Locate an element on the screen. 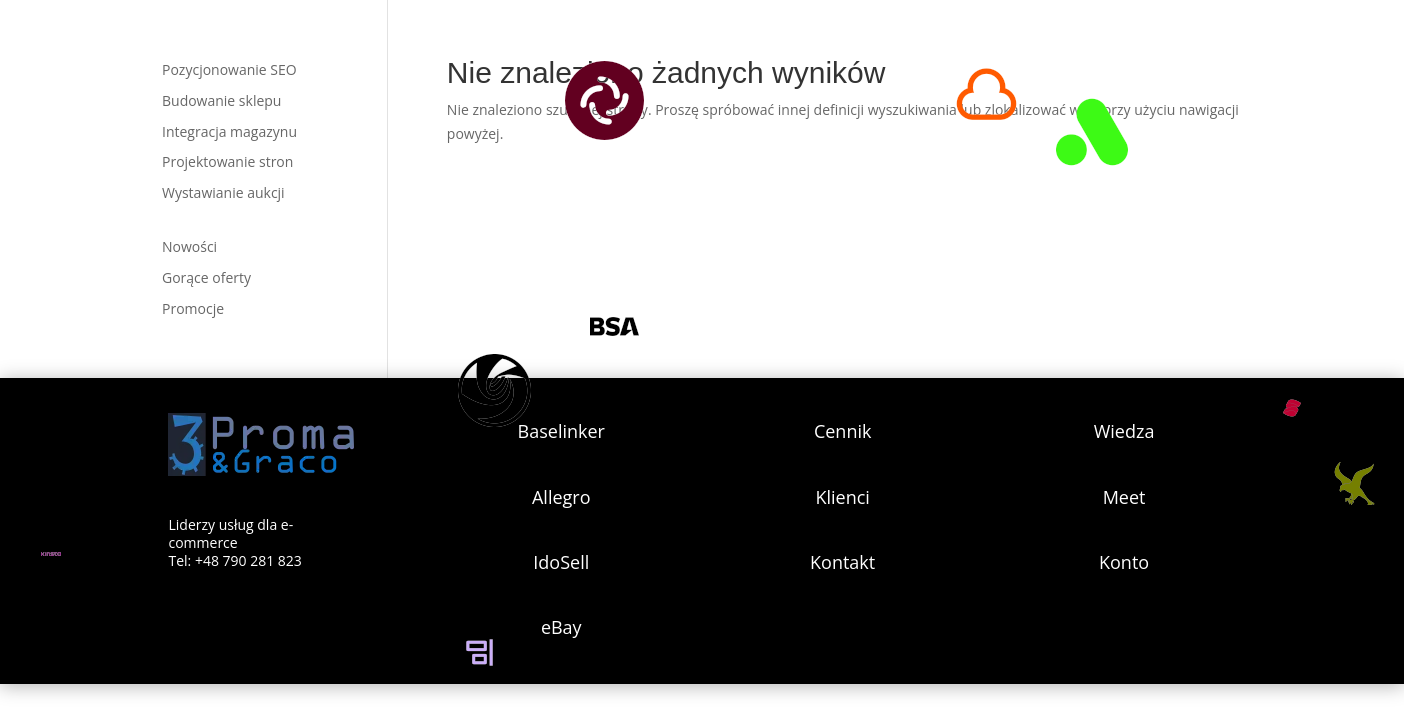 Image resolution: width=1404 pixels, height=720 pixels. open Element messaging app is located at coordinates (604, 100).